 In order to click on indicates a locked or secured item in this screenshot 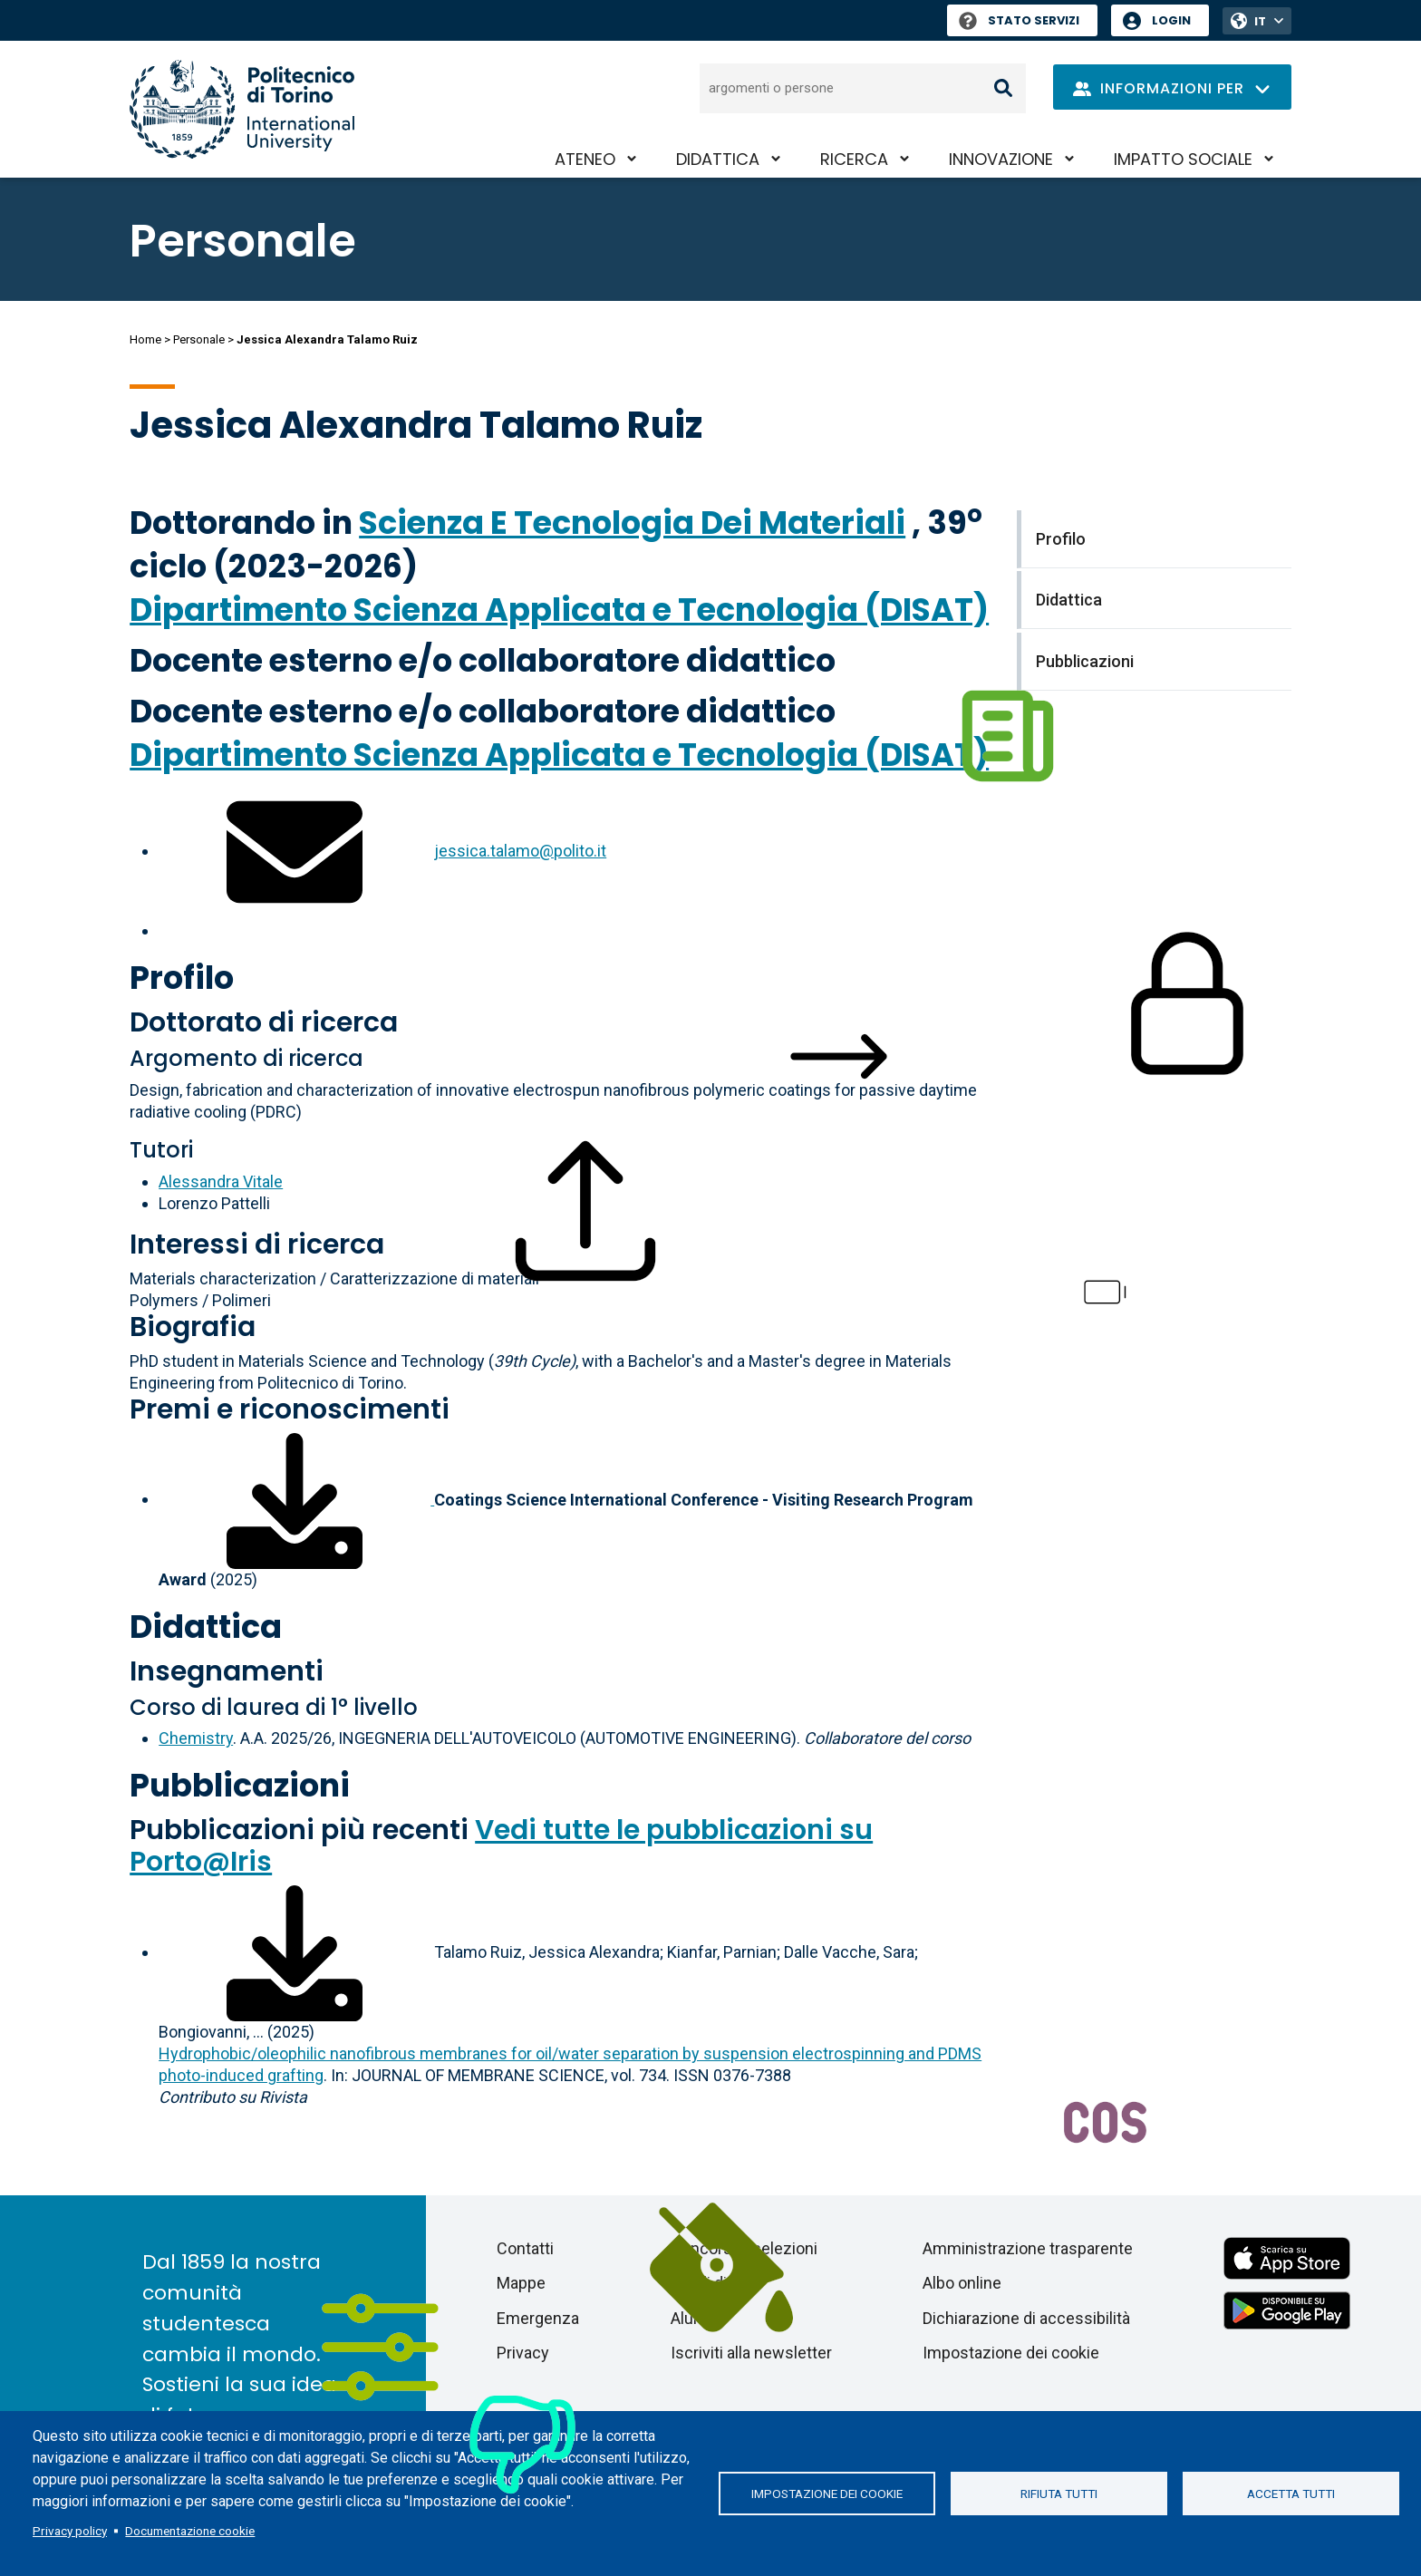, I will do `click(1187, 1003)`.